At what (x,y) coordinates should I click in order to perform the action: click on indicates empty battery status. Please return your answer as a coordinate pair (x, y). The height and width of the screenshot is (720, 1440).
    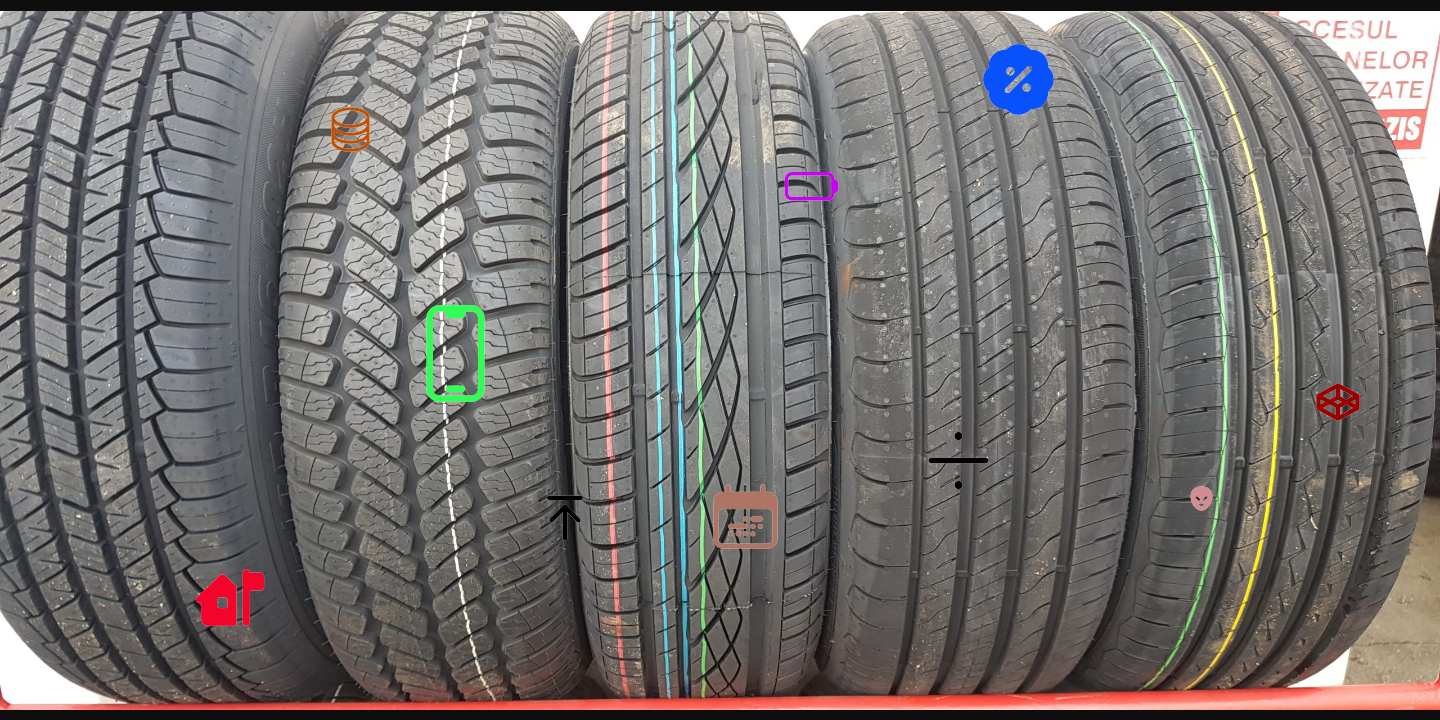
    Looking at the image, I should click on (811, 184).